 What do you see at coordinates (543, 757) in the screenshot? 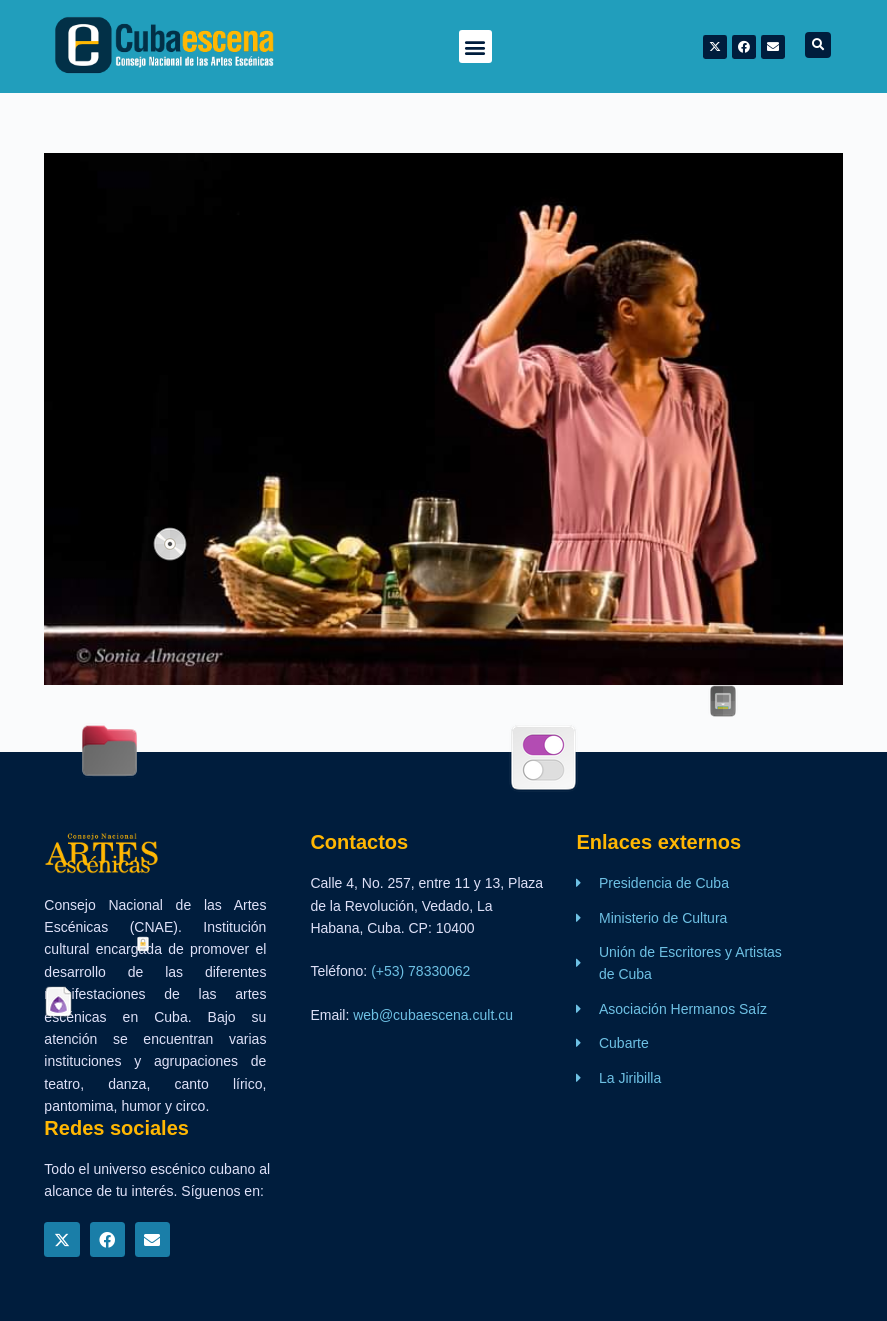
I see `open gnome tweaks to customize desktop settings` at bounding box center [543, 757].